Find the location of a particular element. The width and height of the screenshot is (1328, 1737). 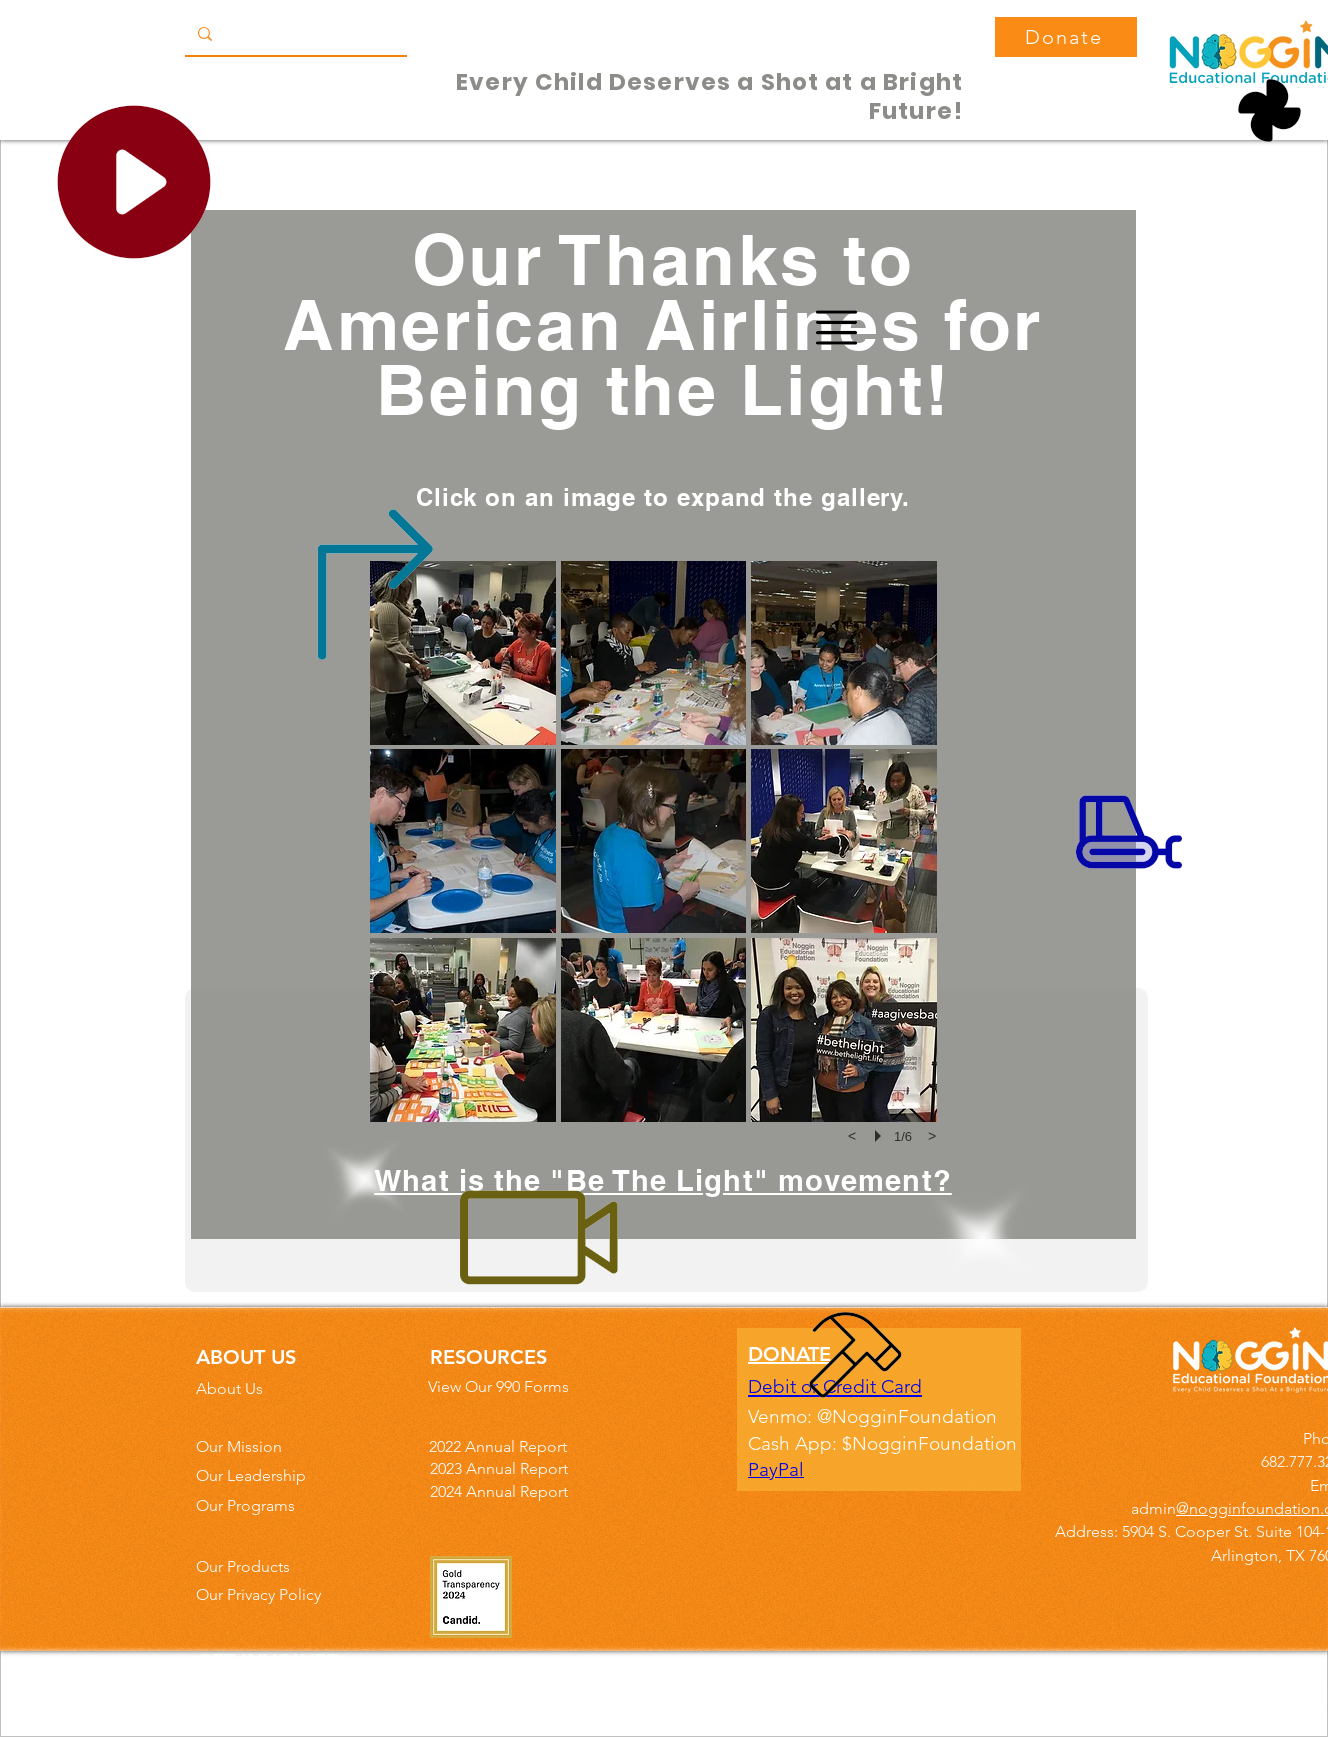

reply to a message is located at coordinates (363, 584).